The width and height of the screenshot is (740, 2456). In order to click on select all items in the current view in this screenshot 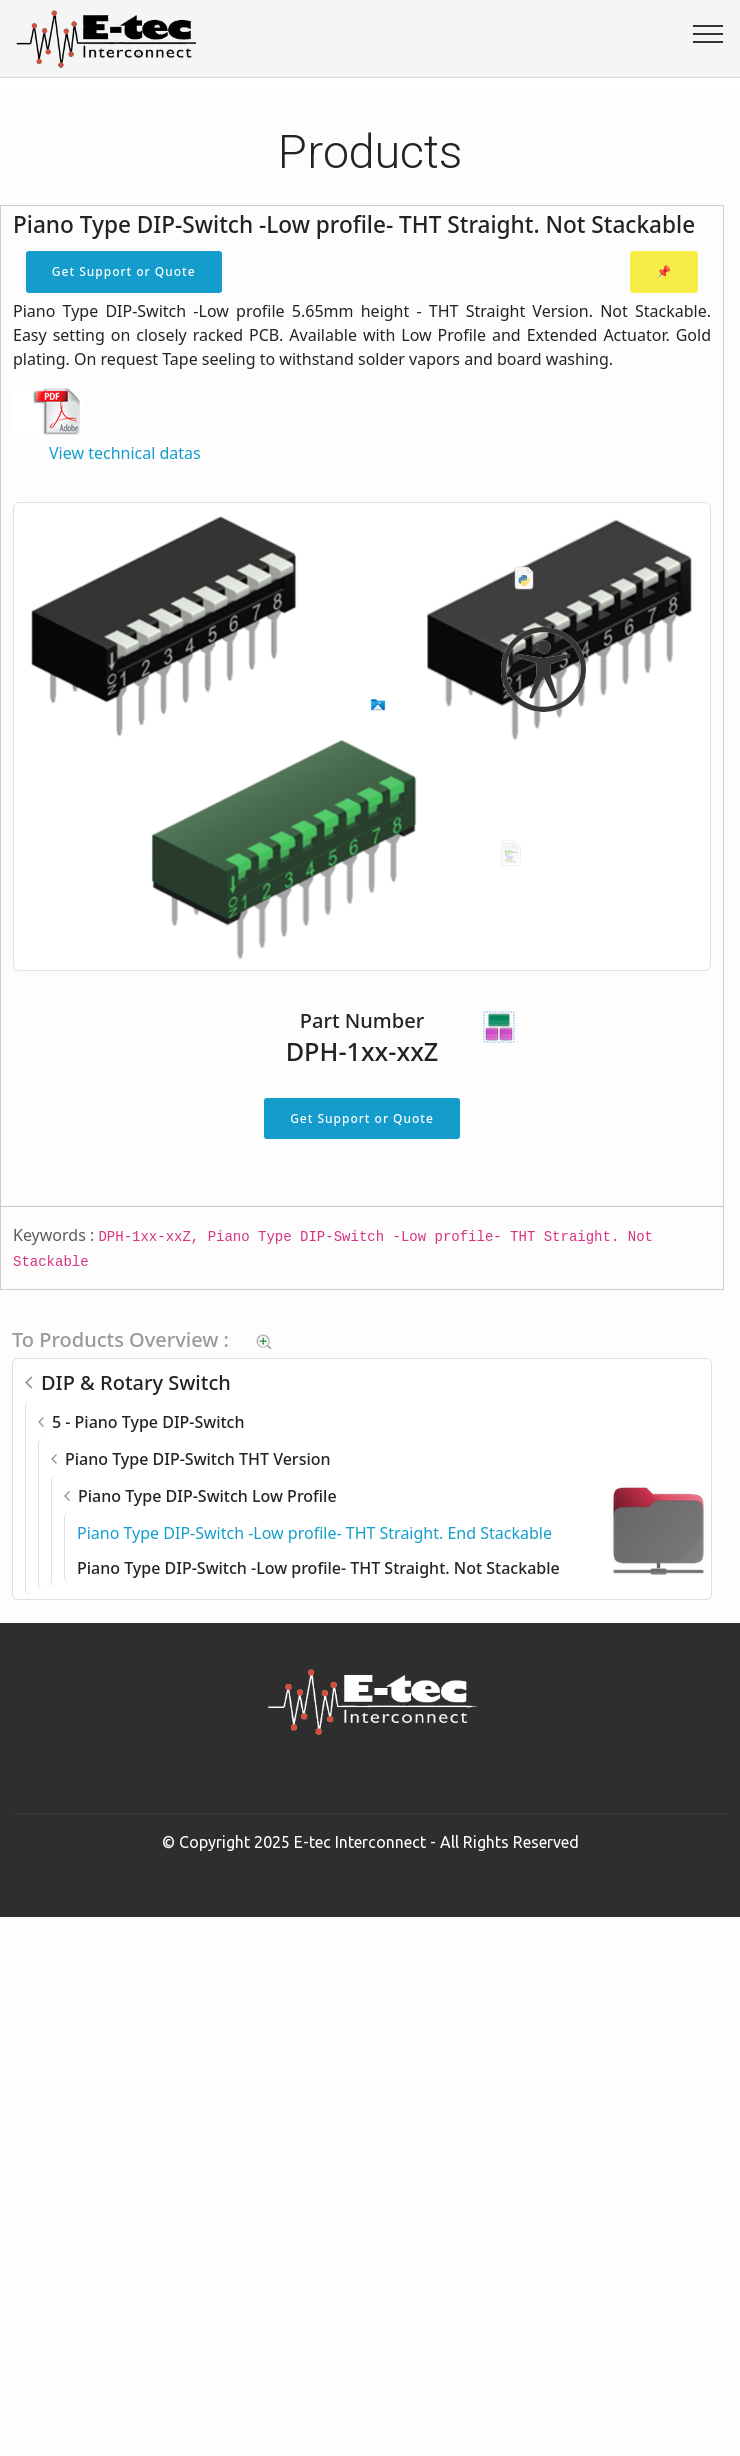, I will do `click(499, 1027)`.